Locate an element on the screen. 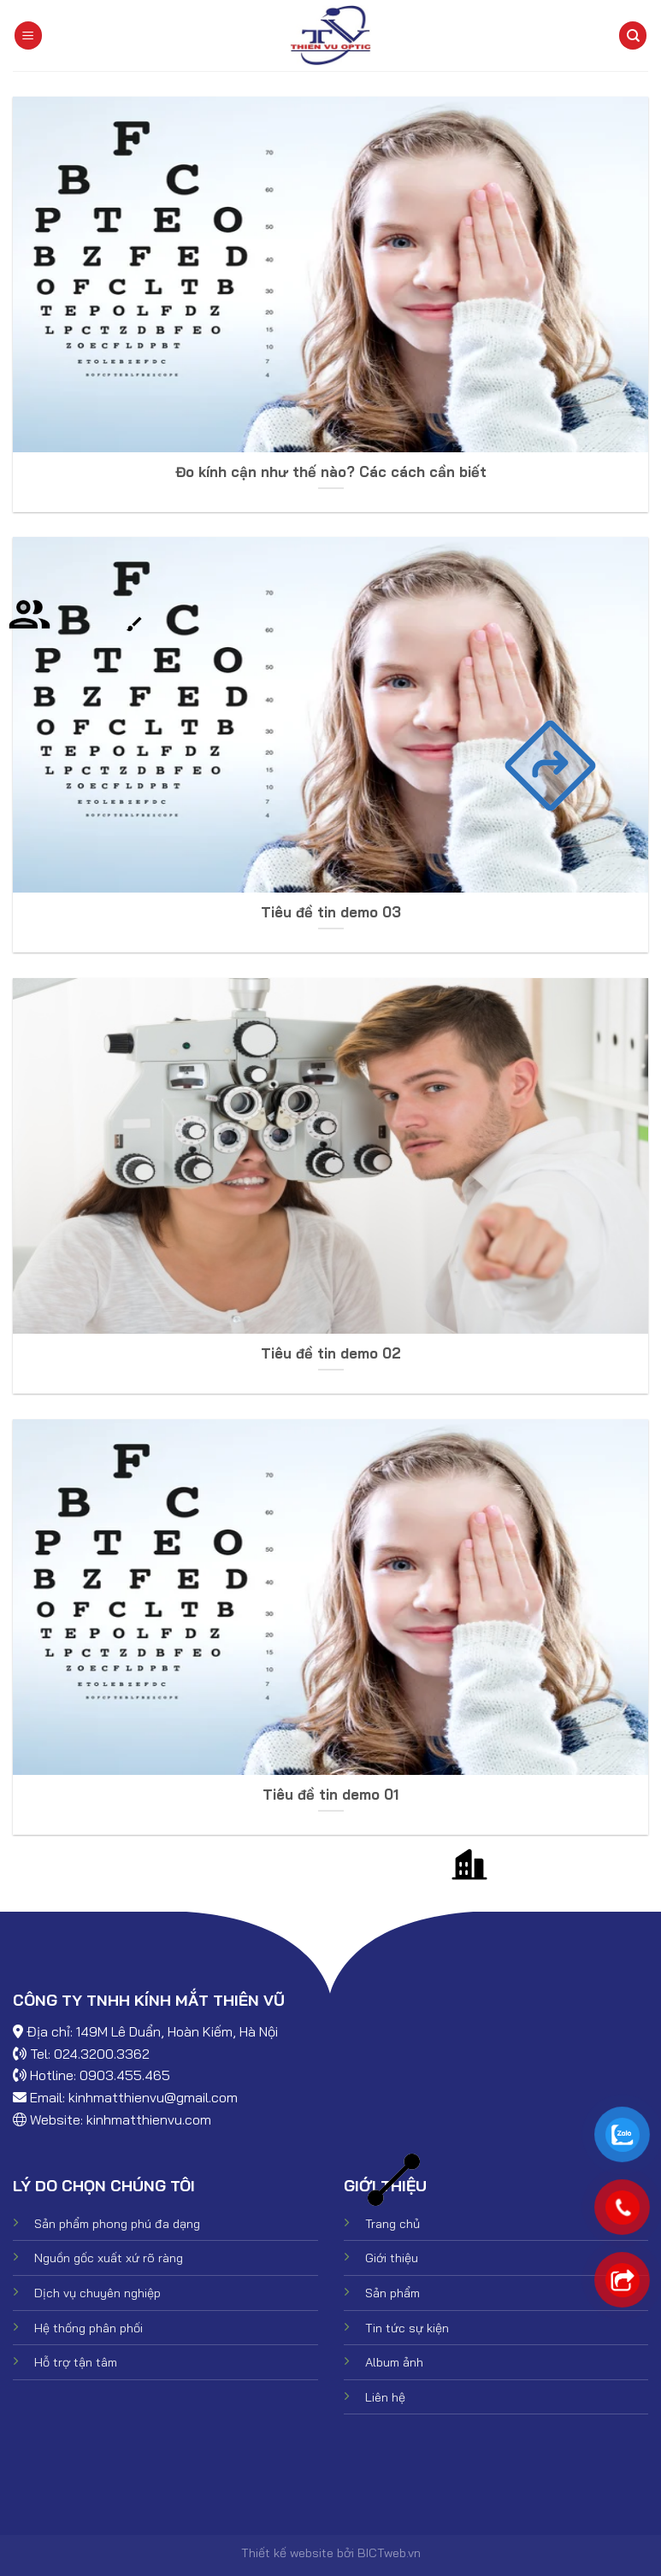  view properties or real estate listings is located at coordinates (469, 1866).